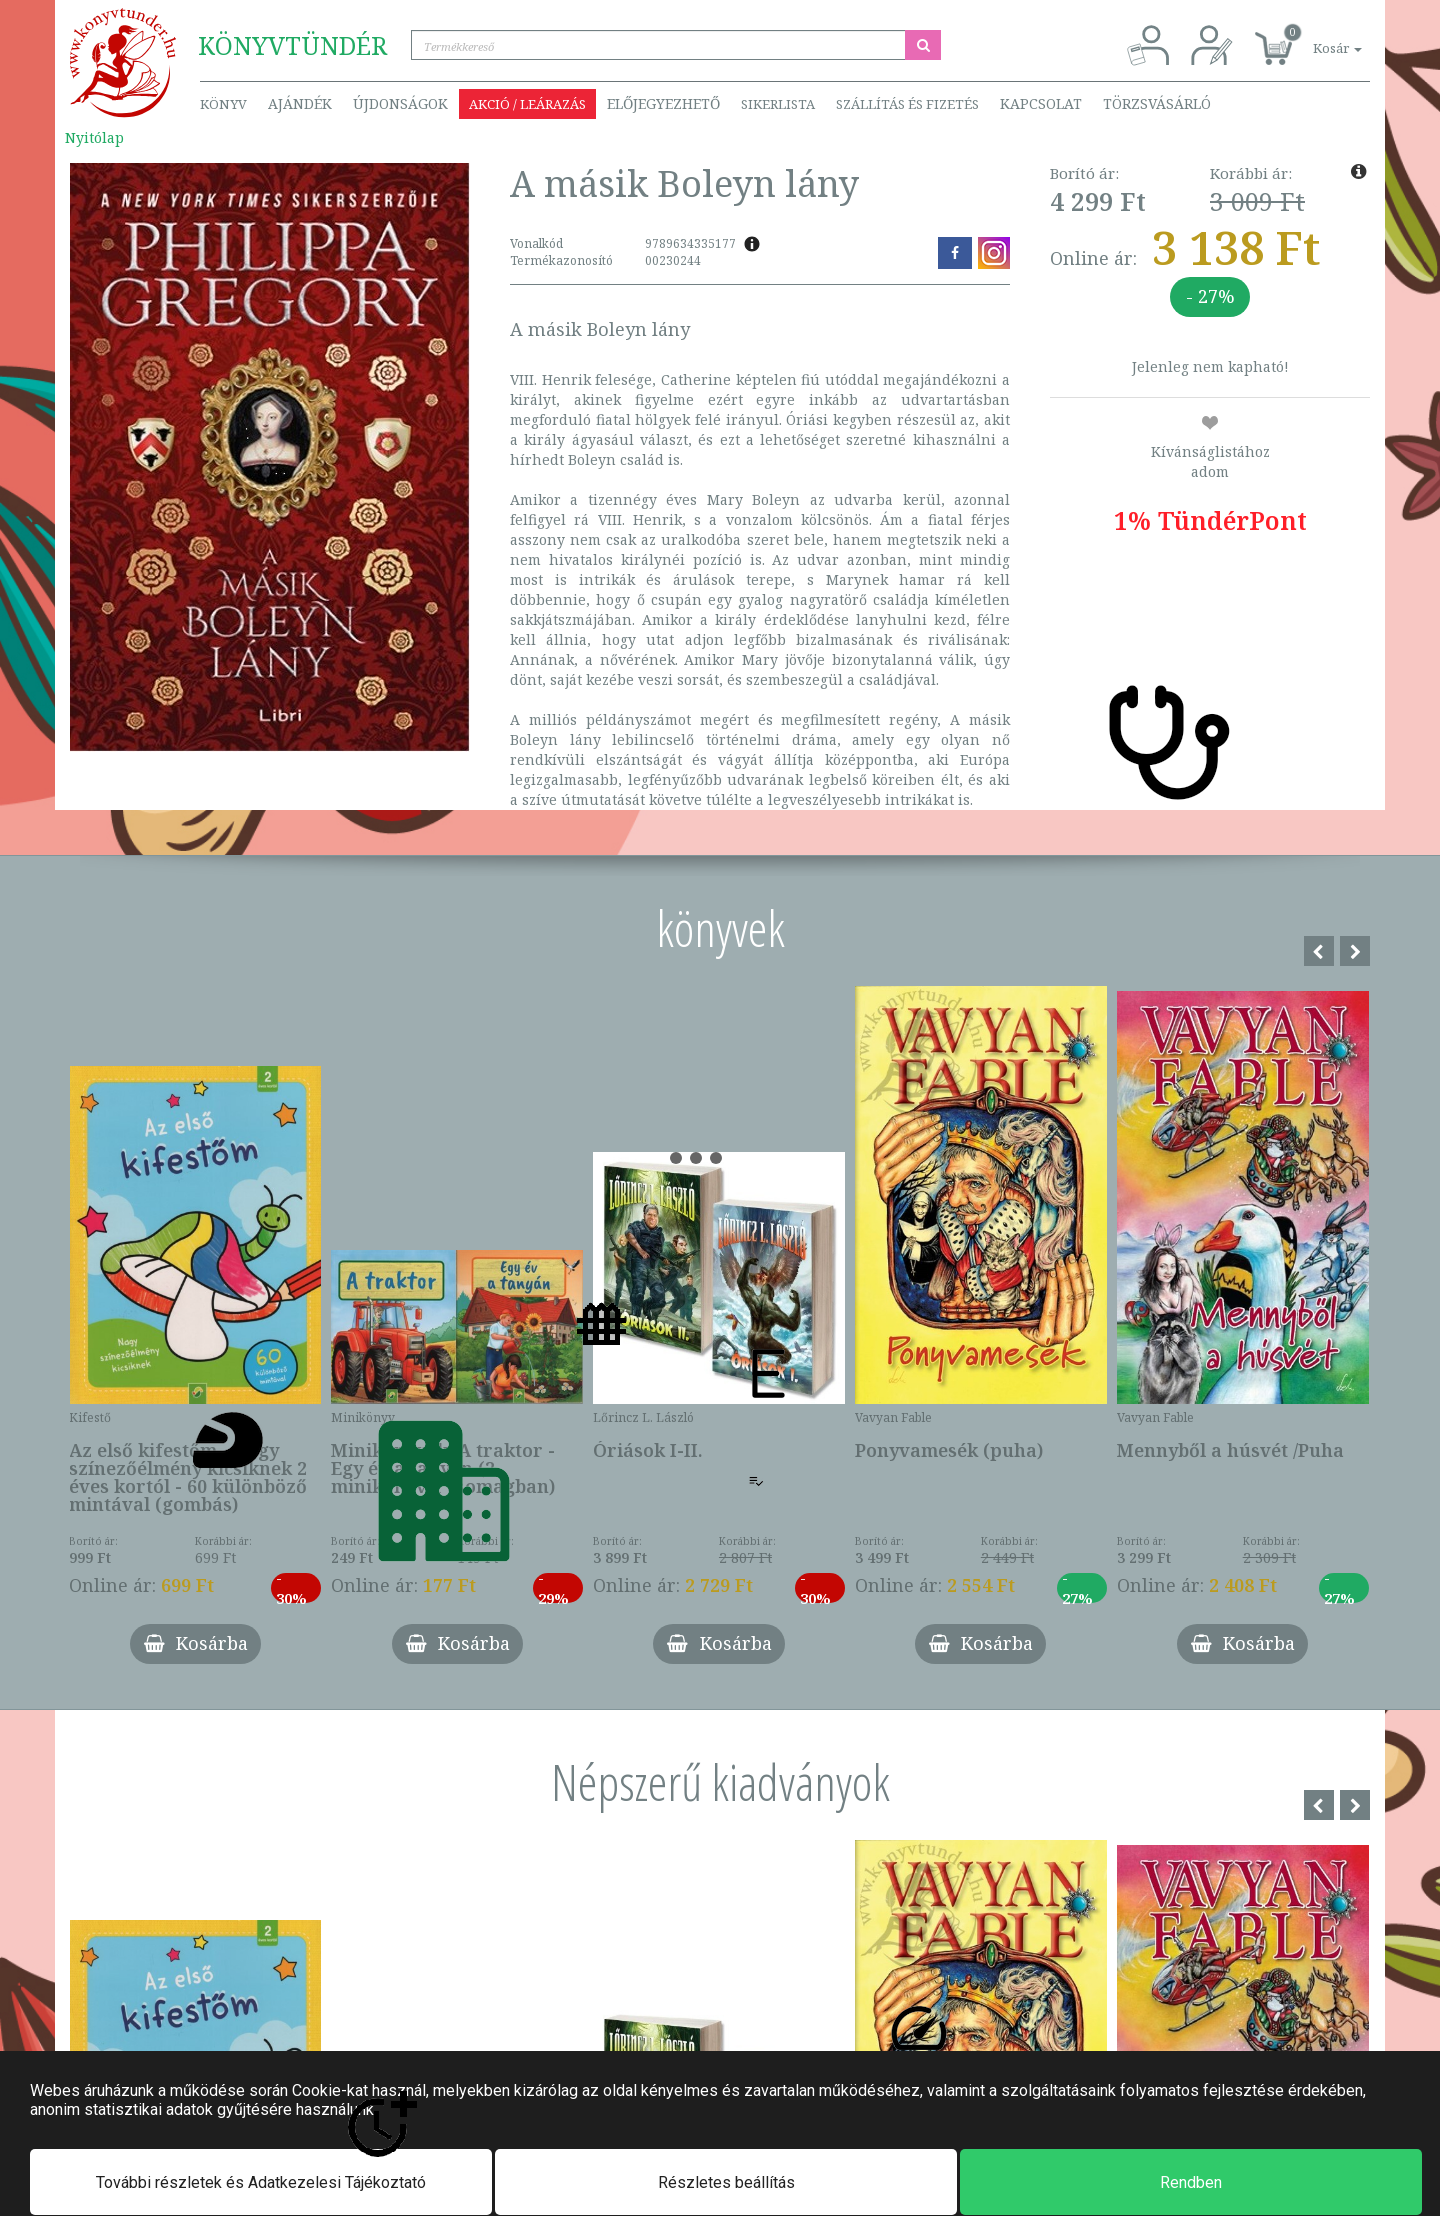  I want to click on represents the letter E in text formatting or typography options, so click(768, 1373).